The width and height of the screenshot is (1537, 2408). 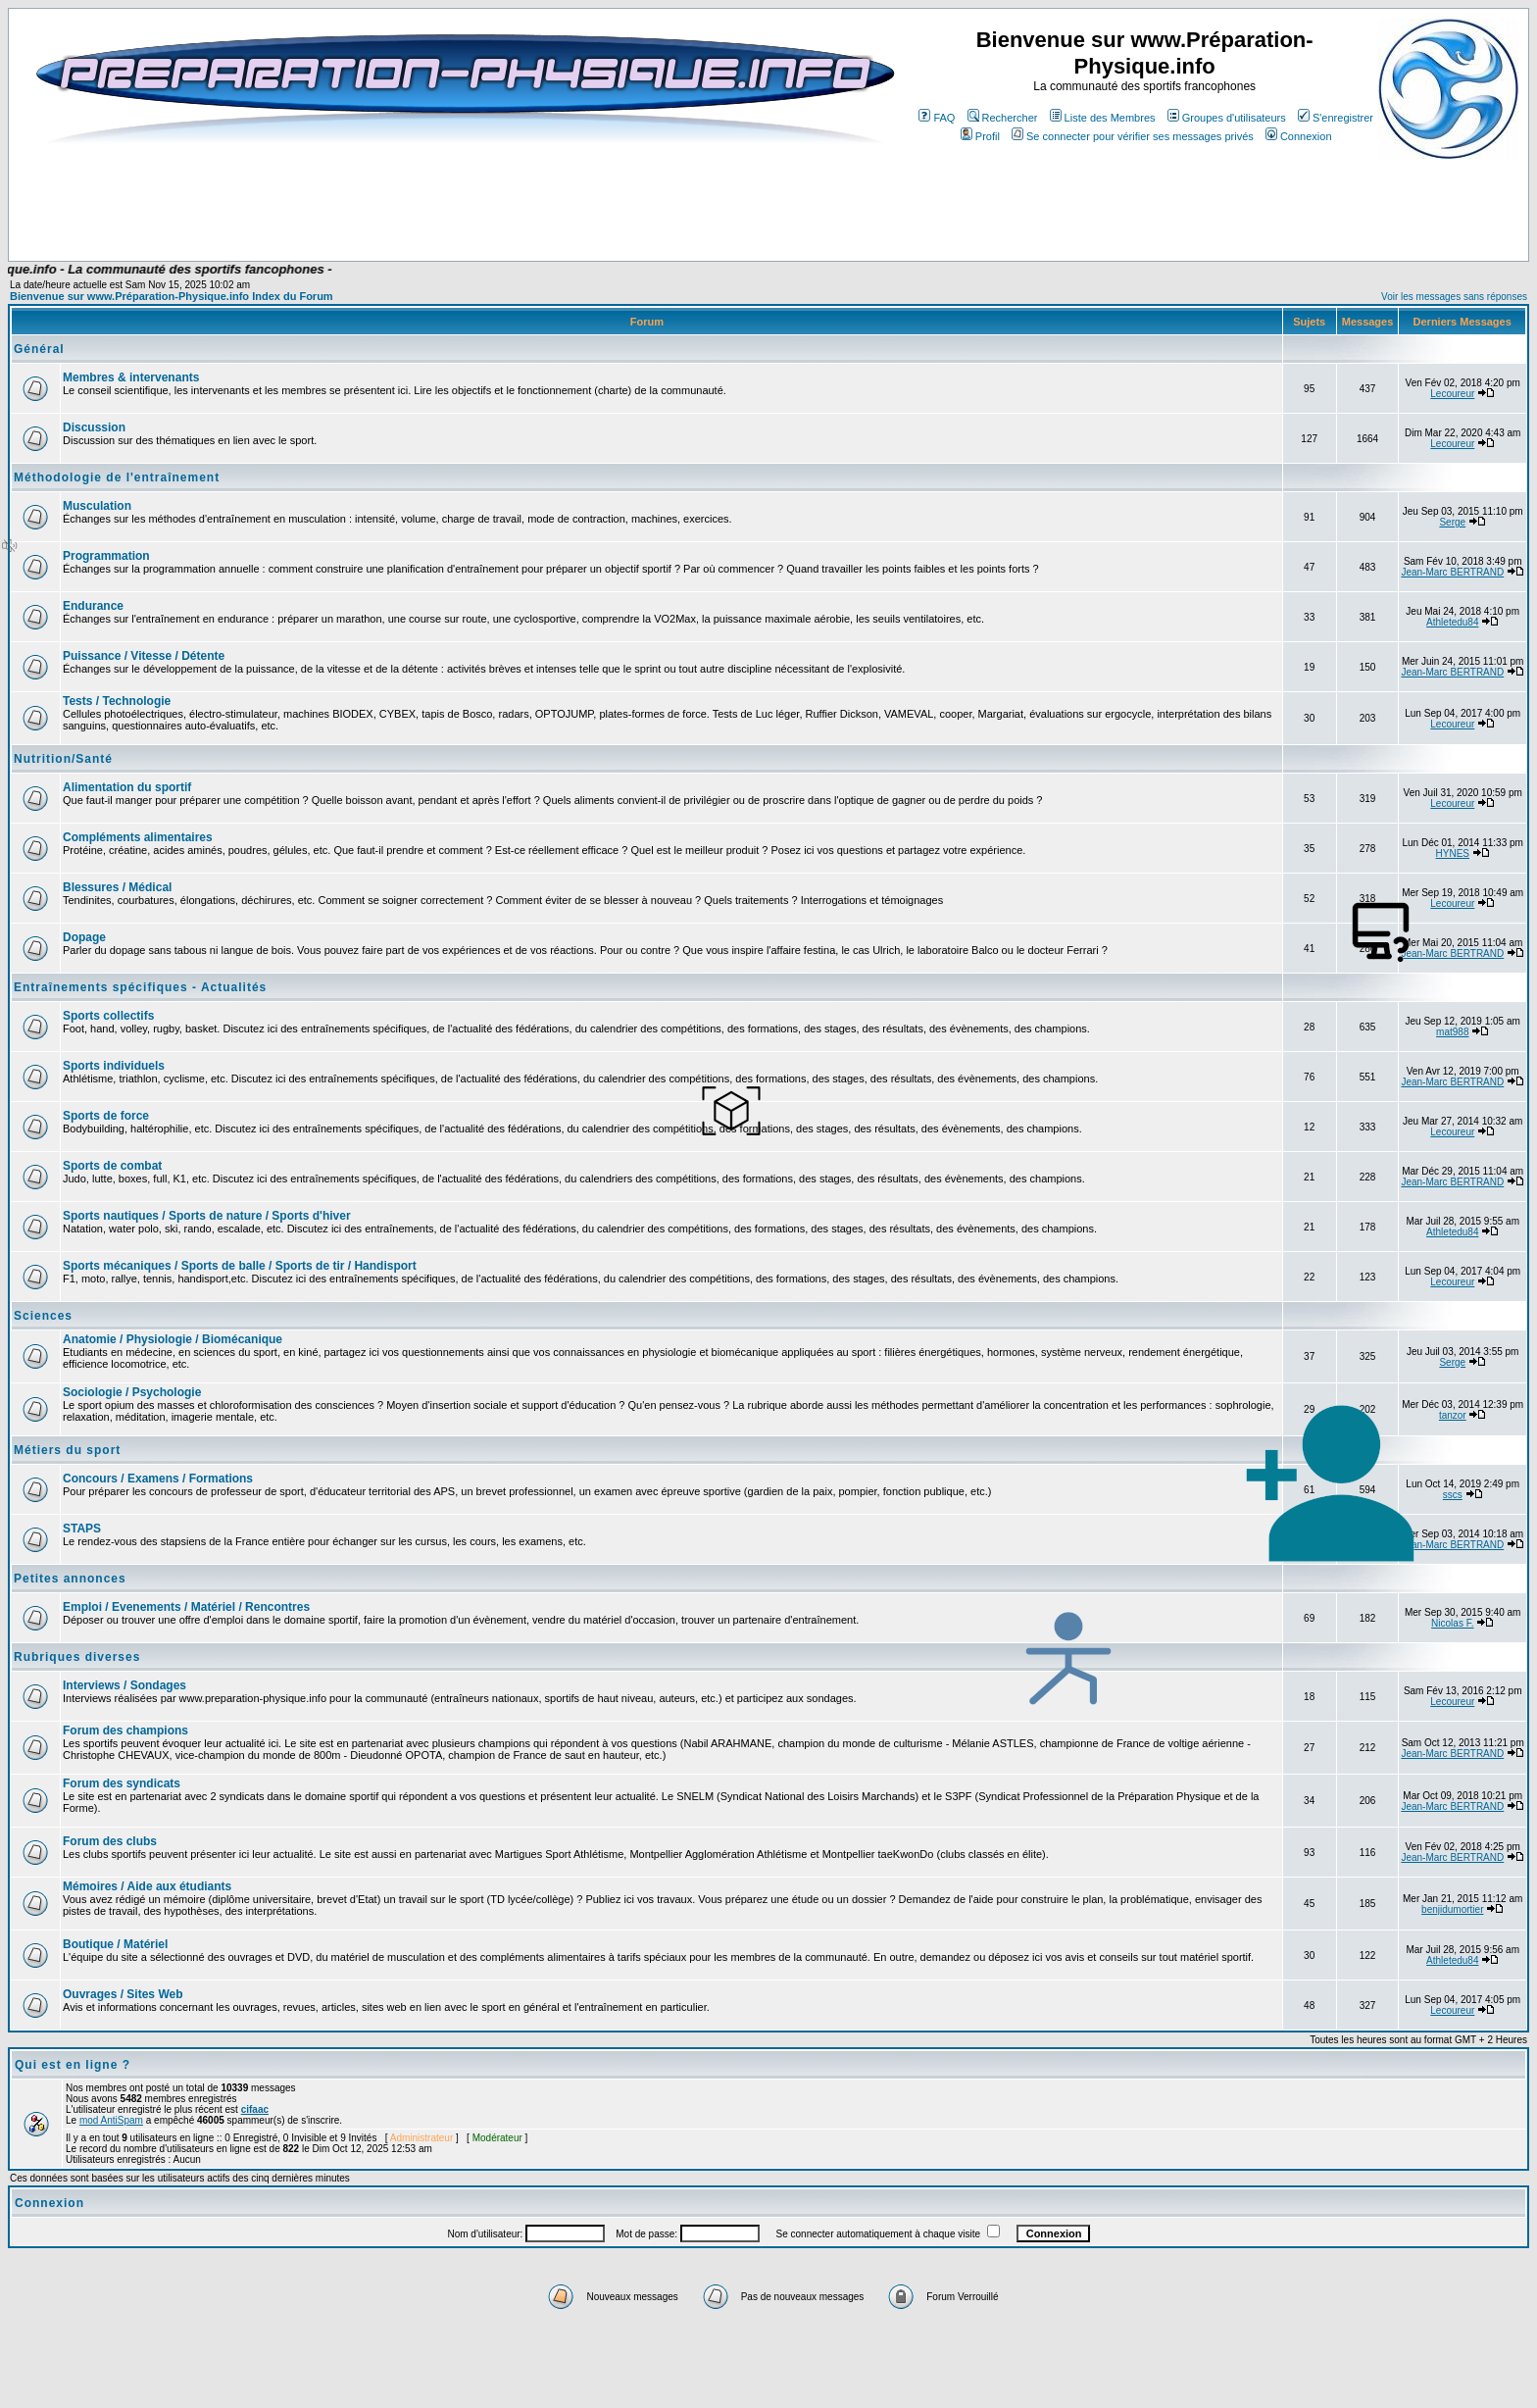 I want to click on scan or capture a 3D object, so click(x=731, y=1111).